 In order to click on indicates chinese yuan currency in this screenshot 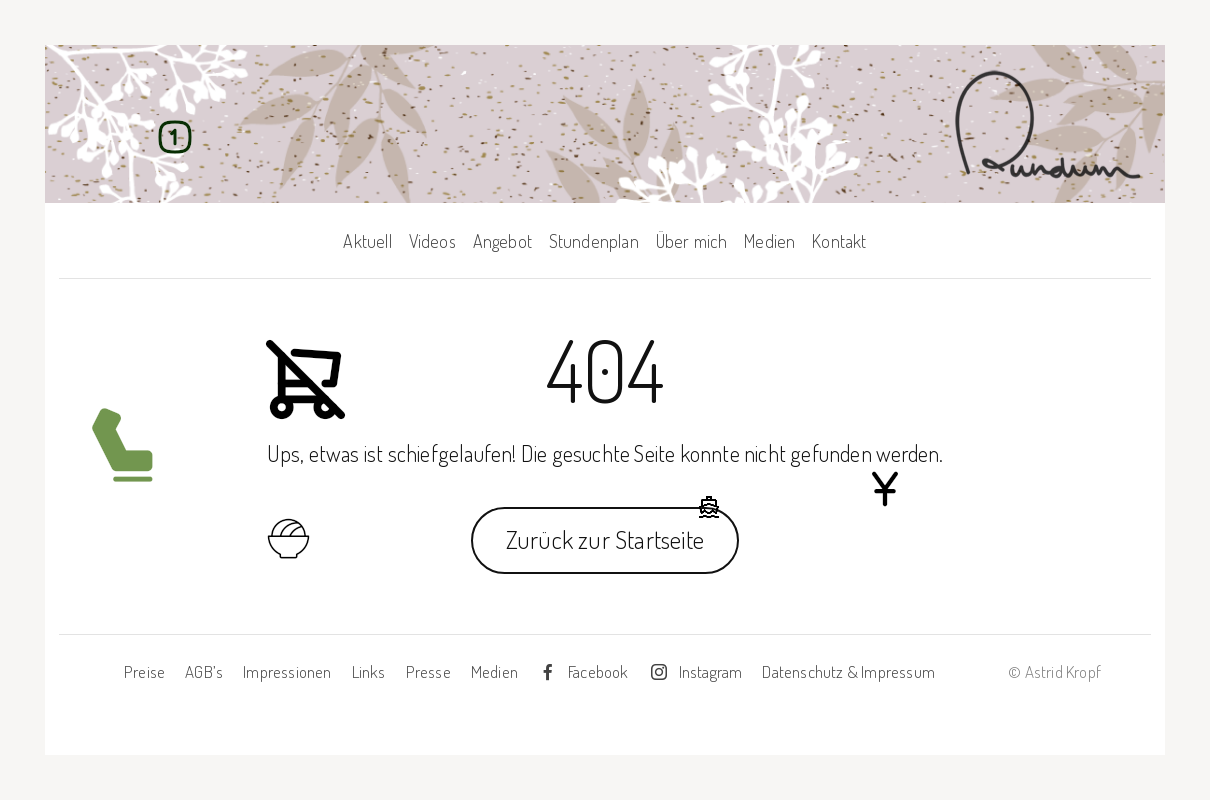, I will do `click(885, 489)`.